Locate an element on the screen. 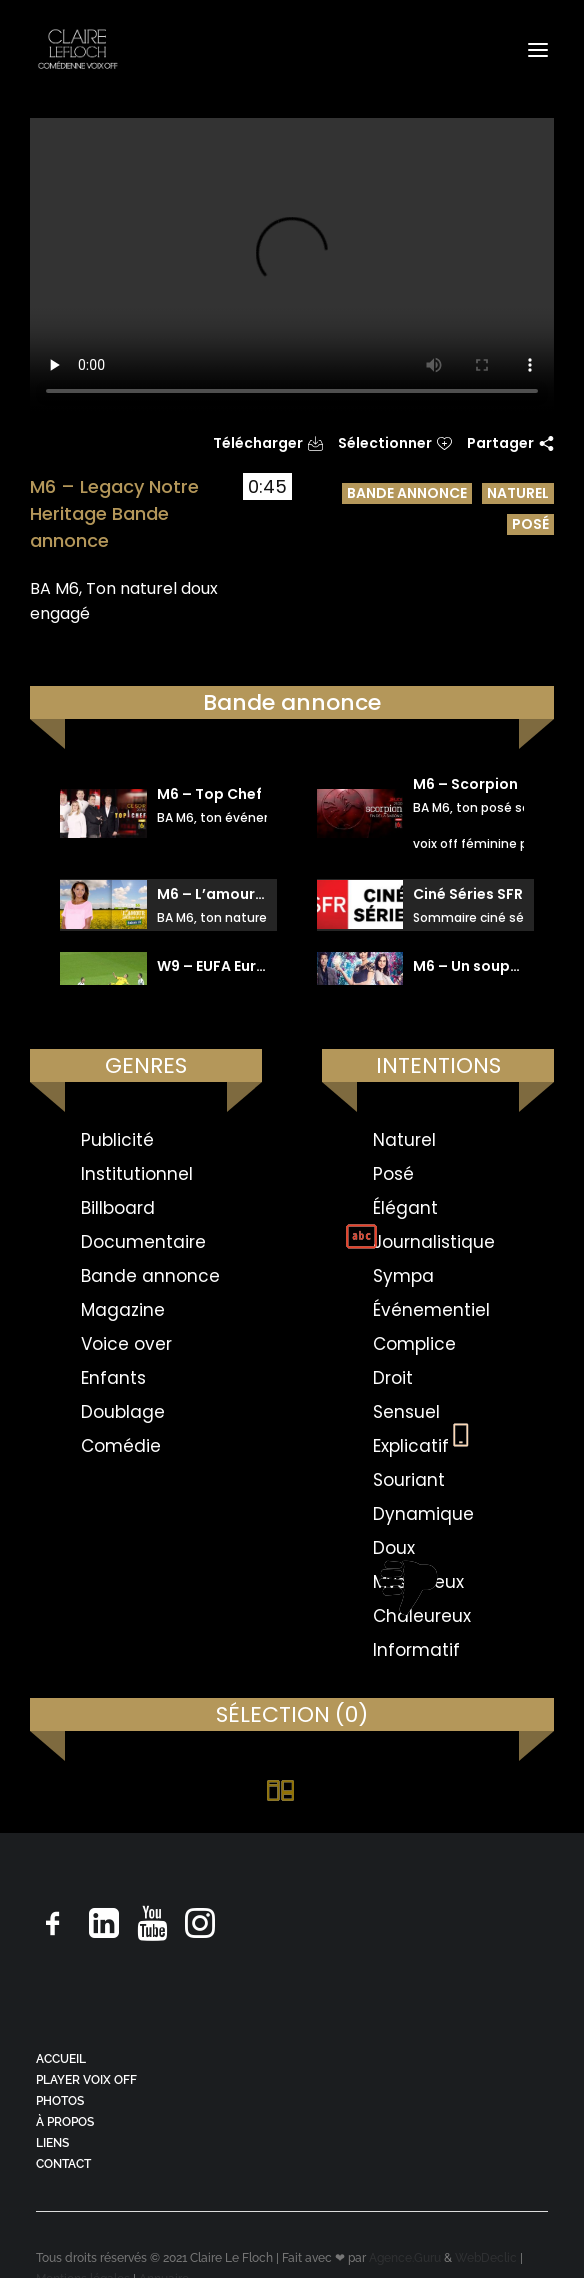 The height and width of the screenshot is (2278, 584). dislike or downvote content is located at coordinates (408, 1588).